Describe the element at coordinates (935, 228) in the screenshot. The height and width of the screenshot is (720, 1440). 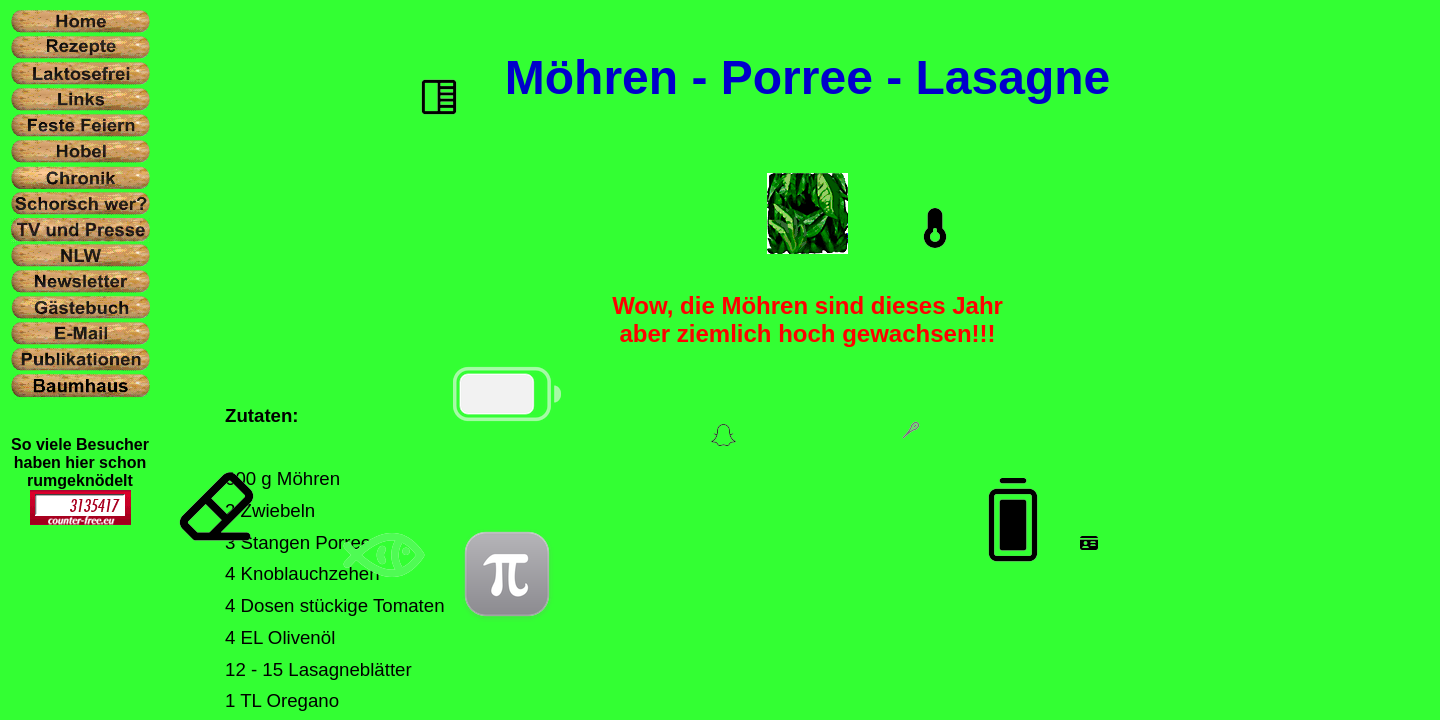
I see `indicates low temperature reading` at that location.